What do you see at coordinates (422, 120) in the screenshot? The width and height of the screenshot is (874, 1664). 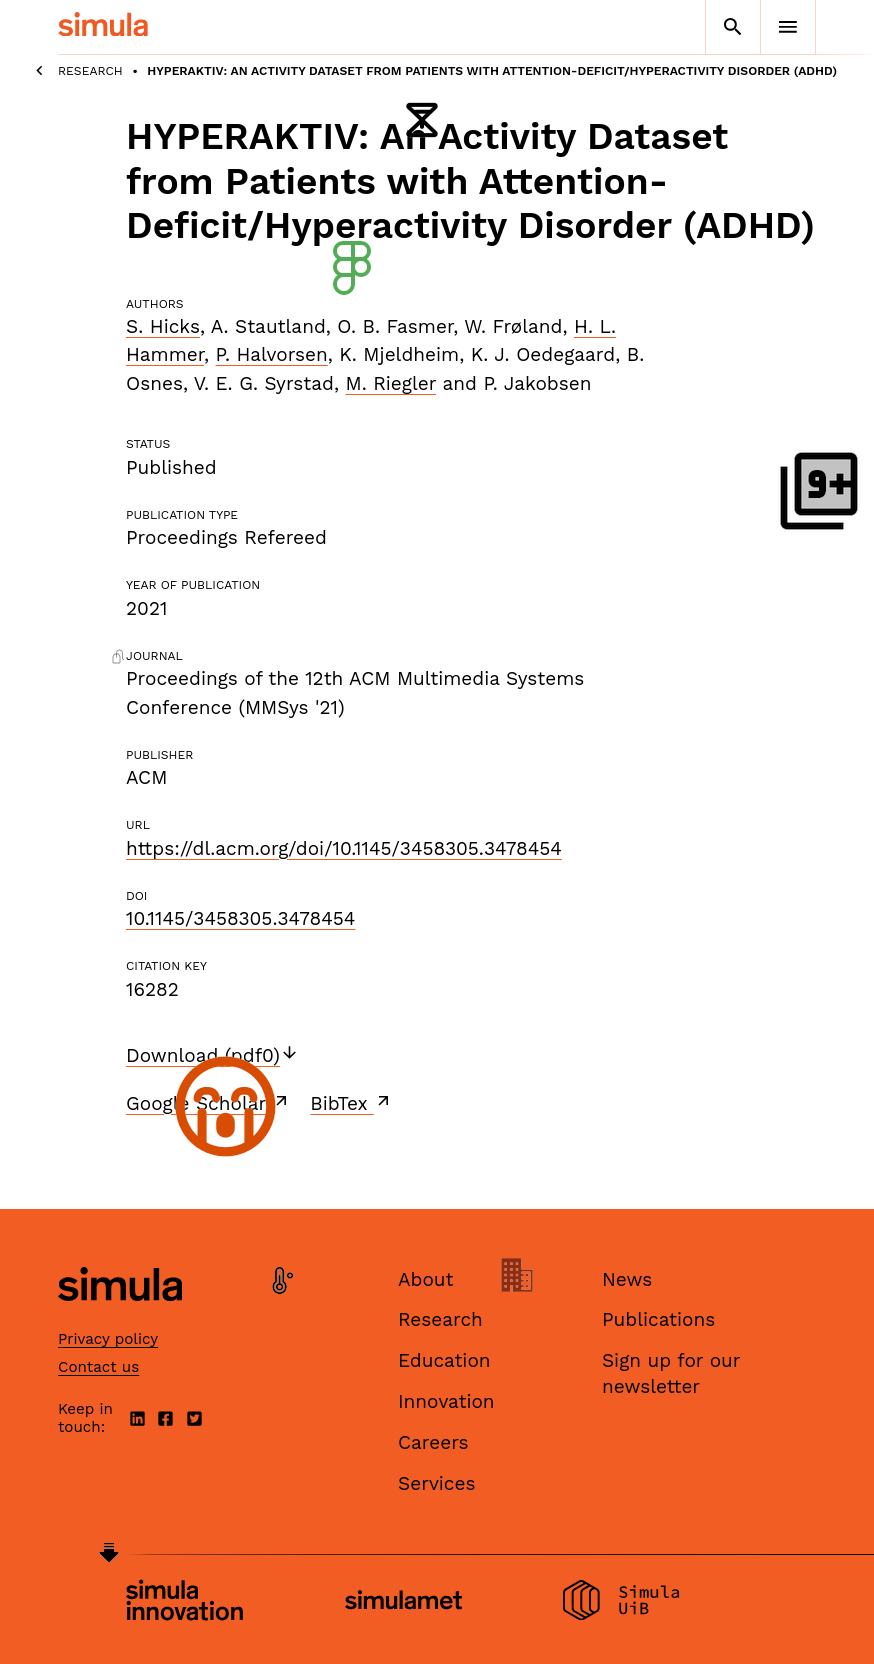 I see `indicates a task or process is in progress` at bounding box center [422, 120].